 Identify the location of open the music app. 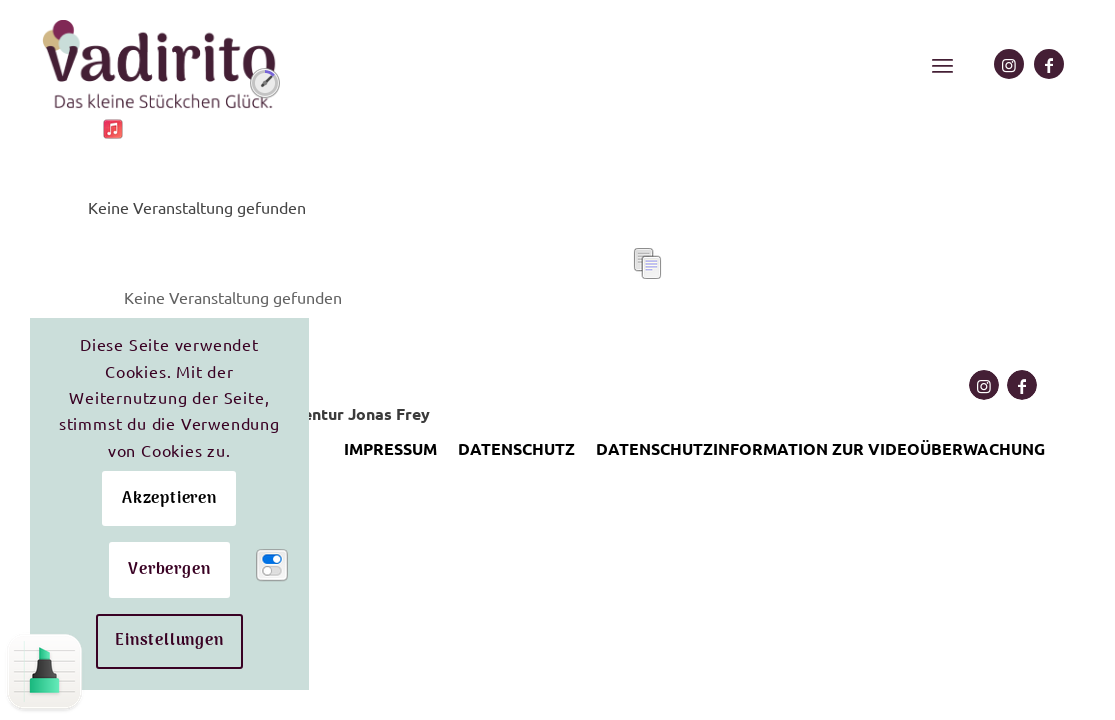
(113, 129).